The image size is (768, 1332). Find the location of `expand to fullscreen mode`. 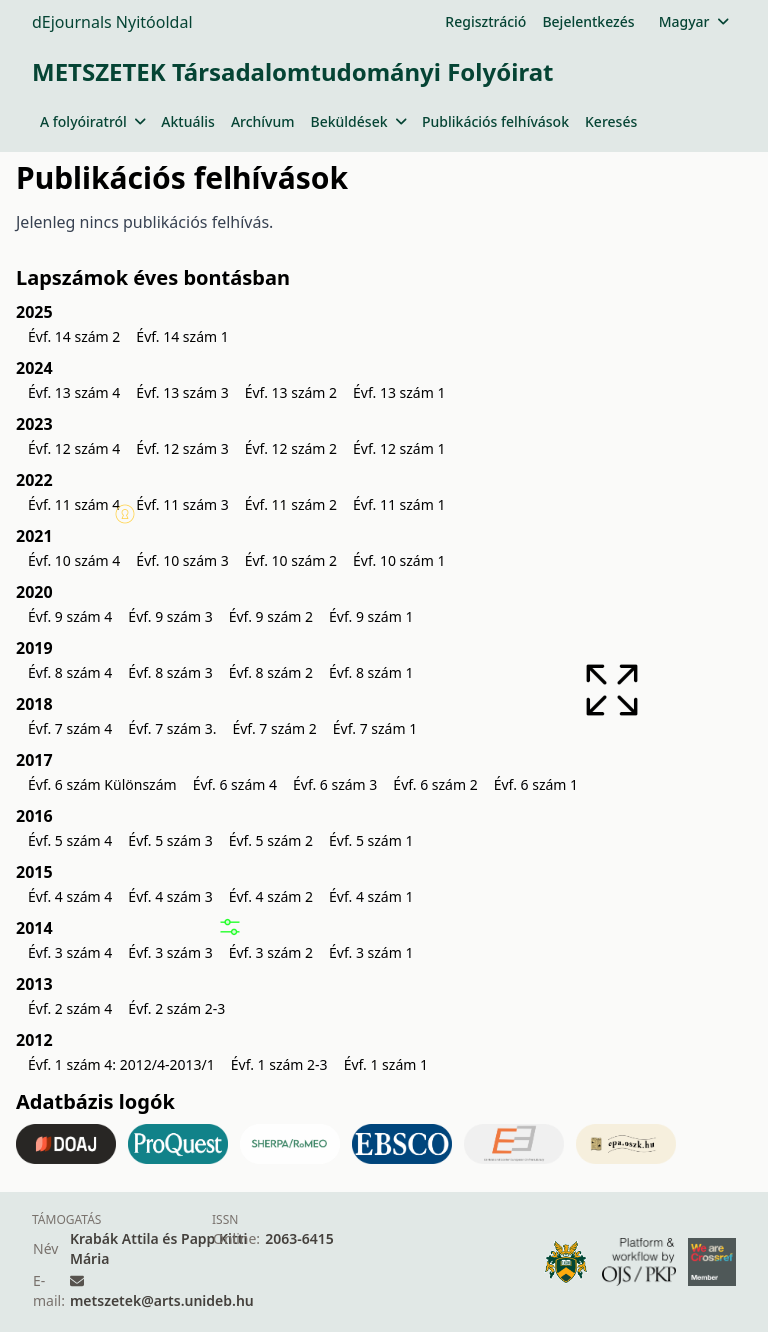

expand to fullscreen mode is located at coordinates (612, 690).